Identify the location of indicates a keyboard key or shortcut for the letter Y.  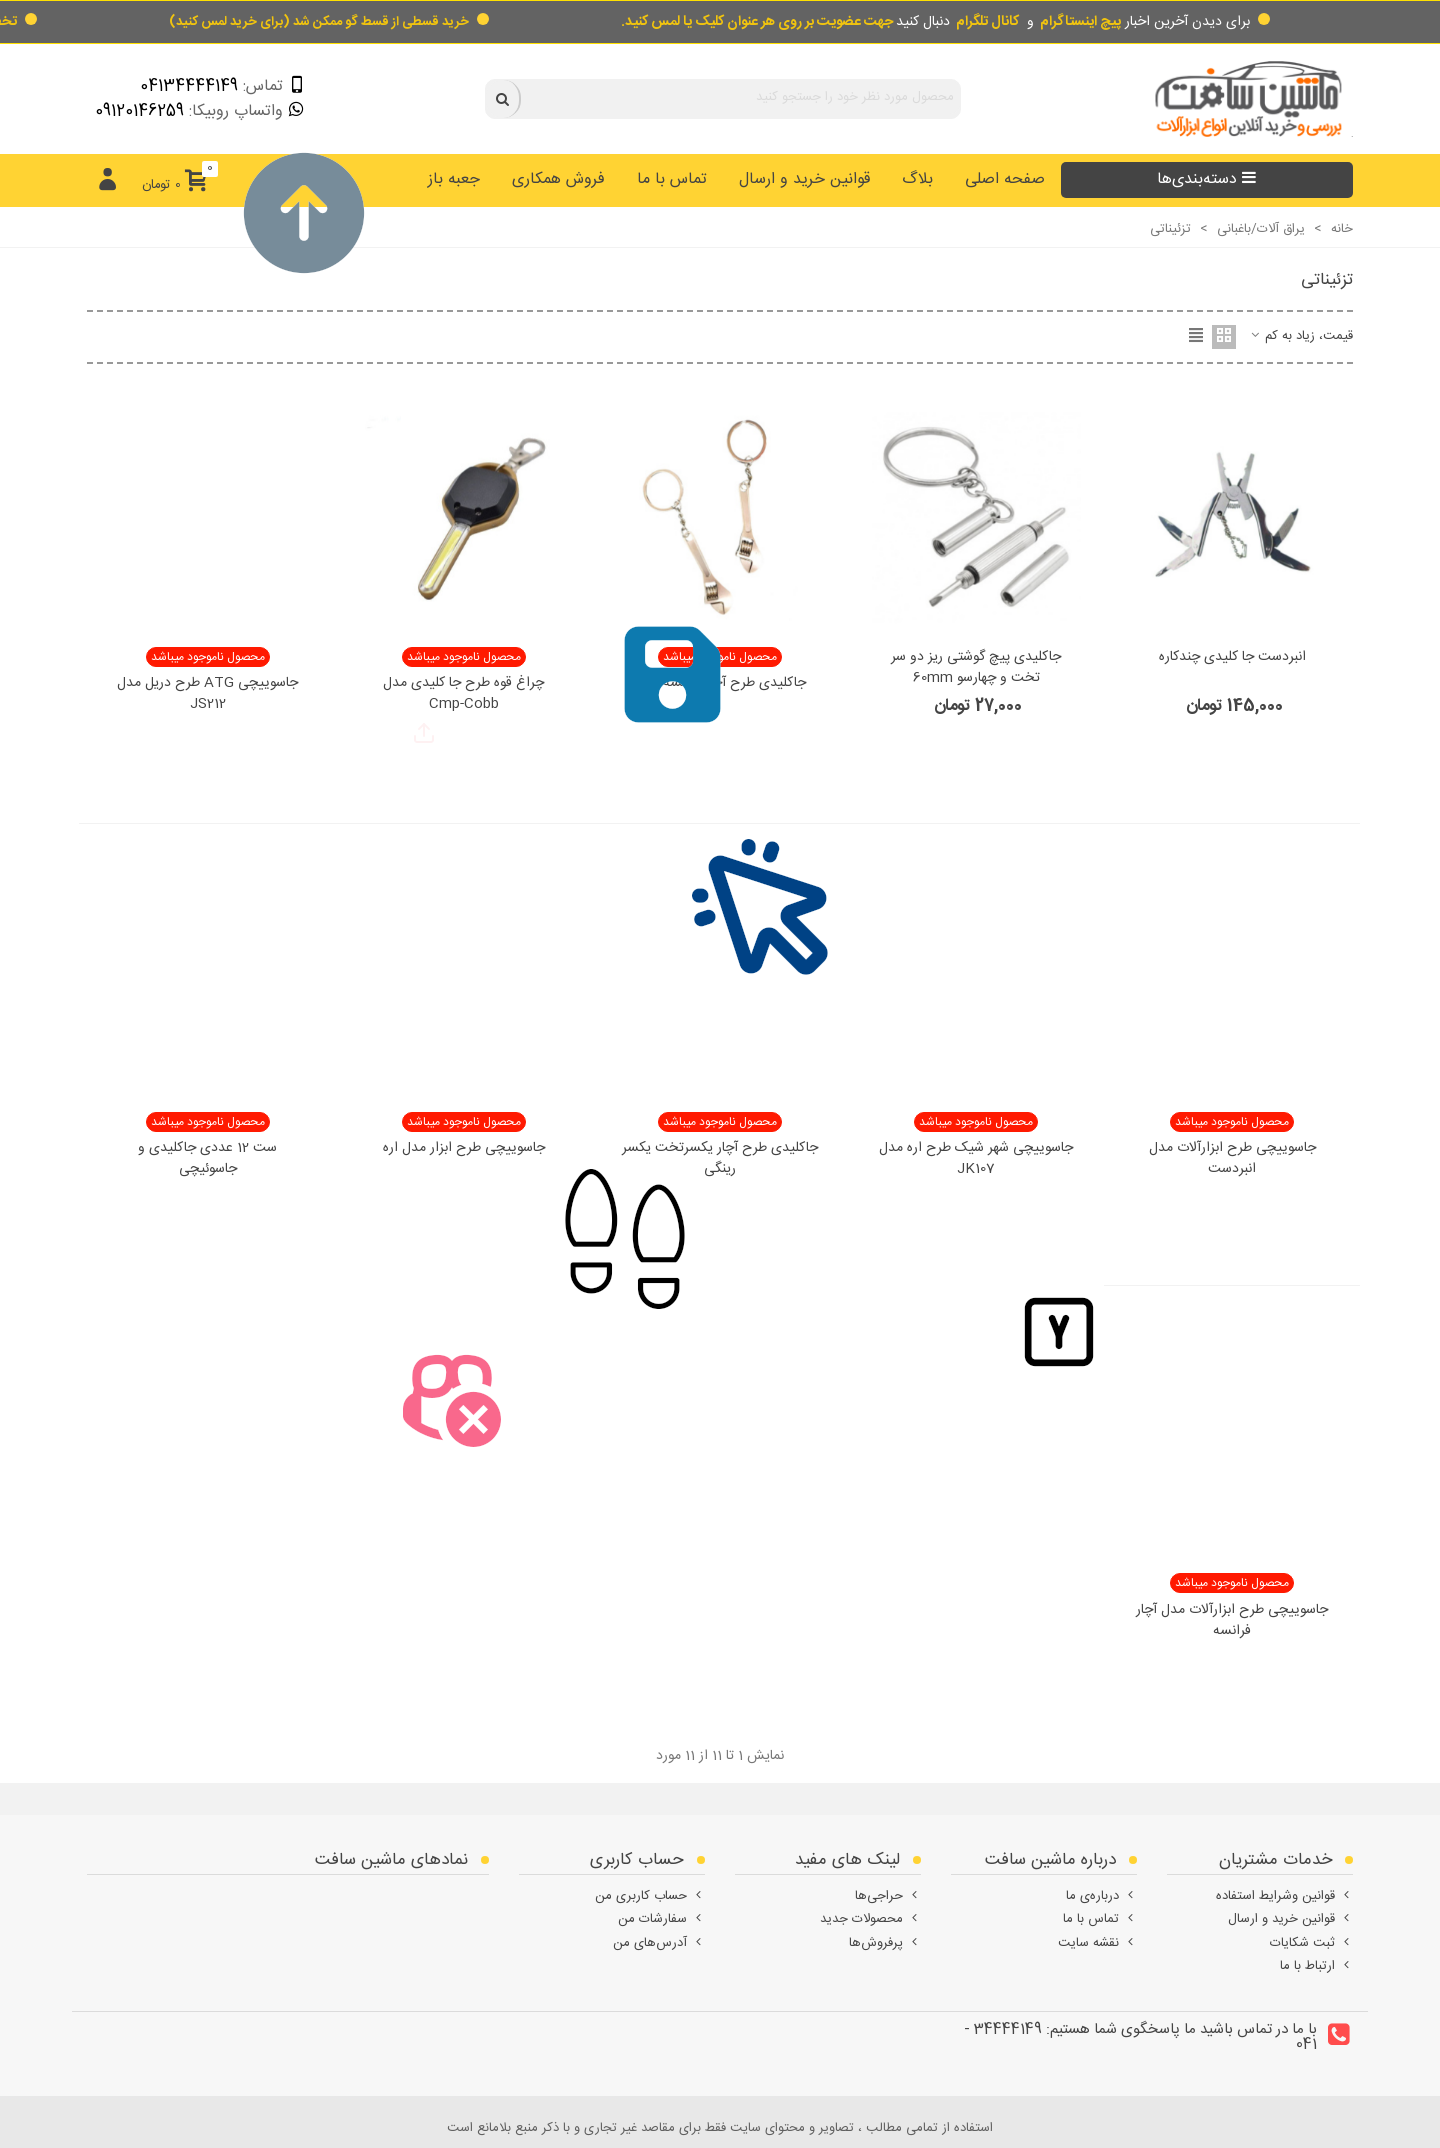
(1059, 1332).